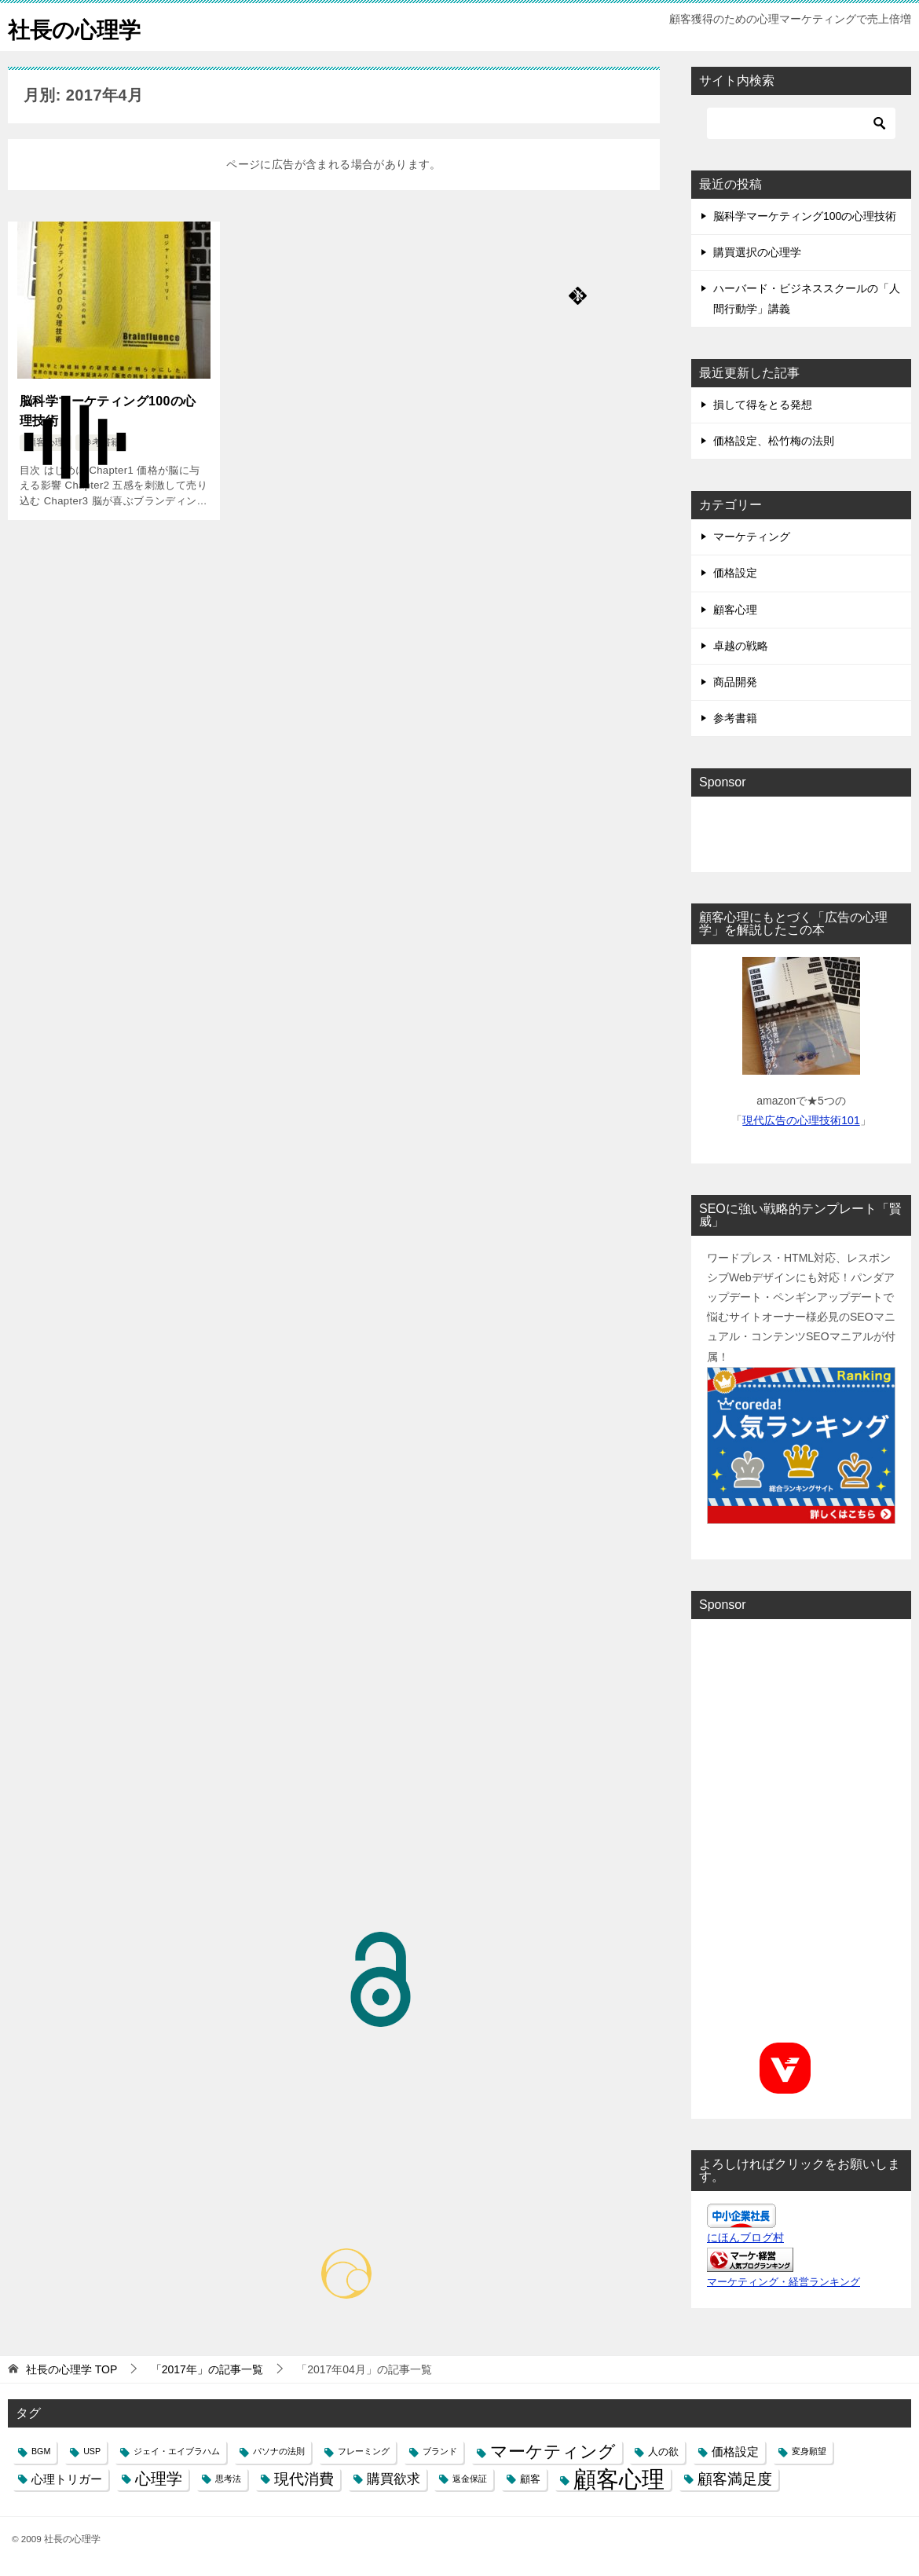  Describe the element at coordinates (380, 1979) in the screenshot. I see `indicates open access content available without subscription` at that location.